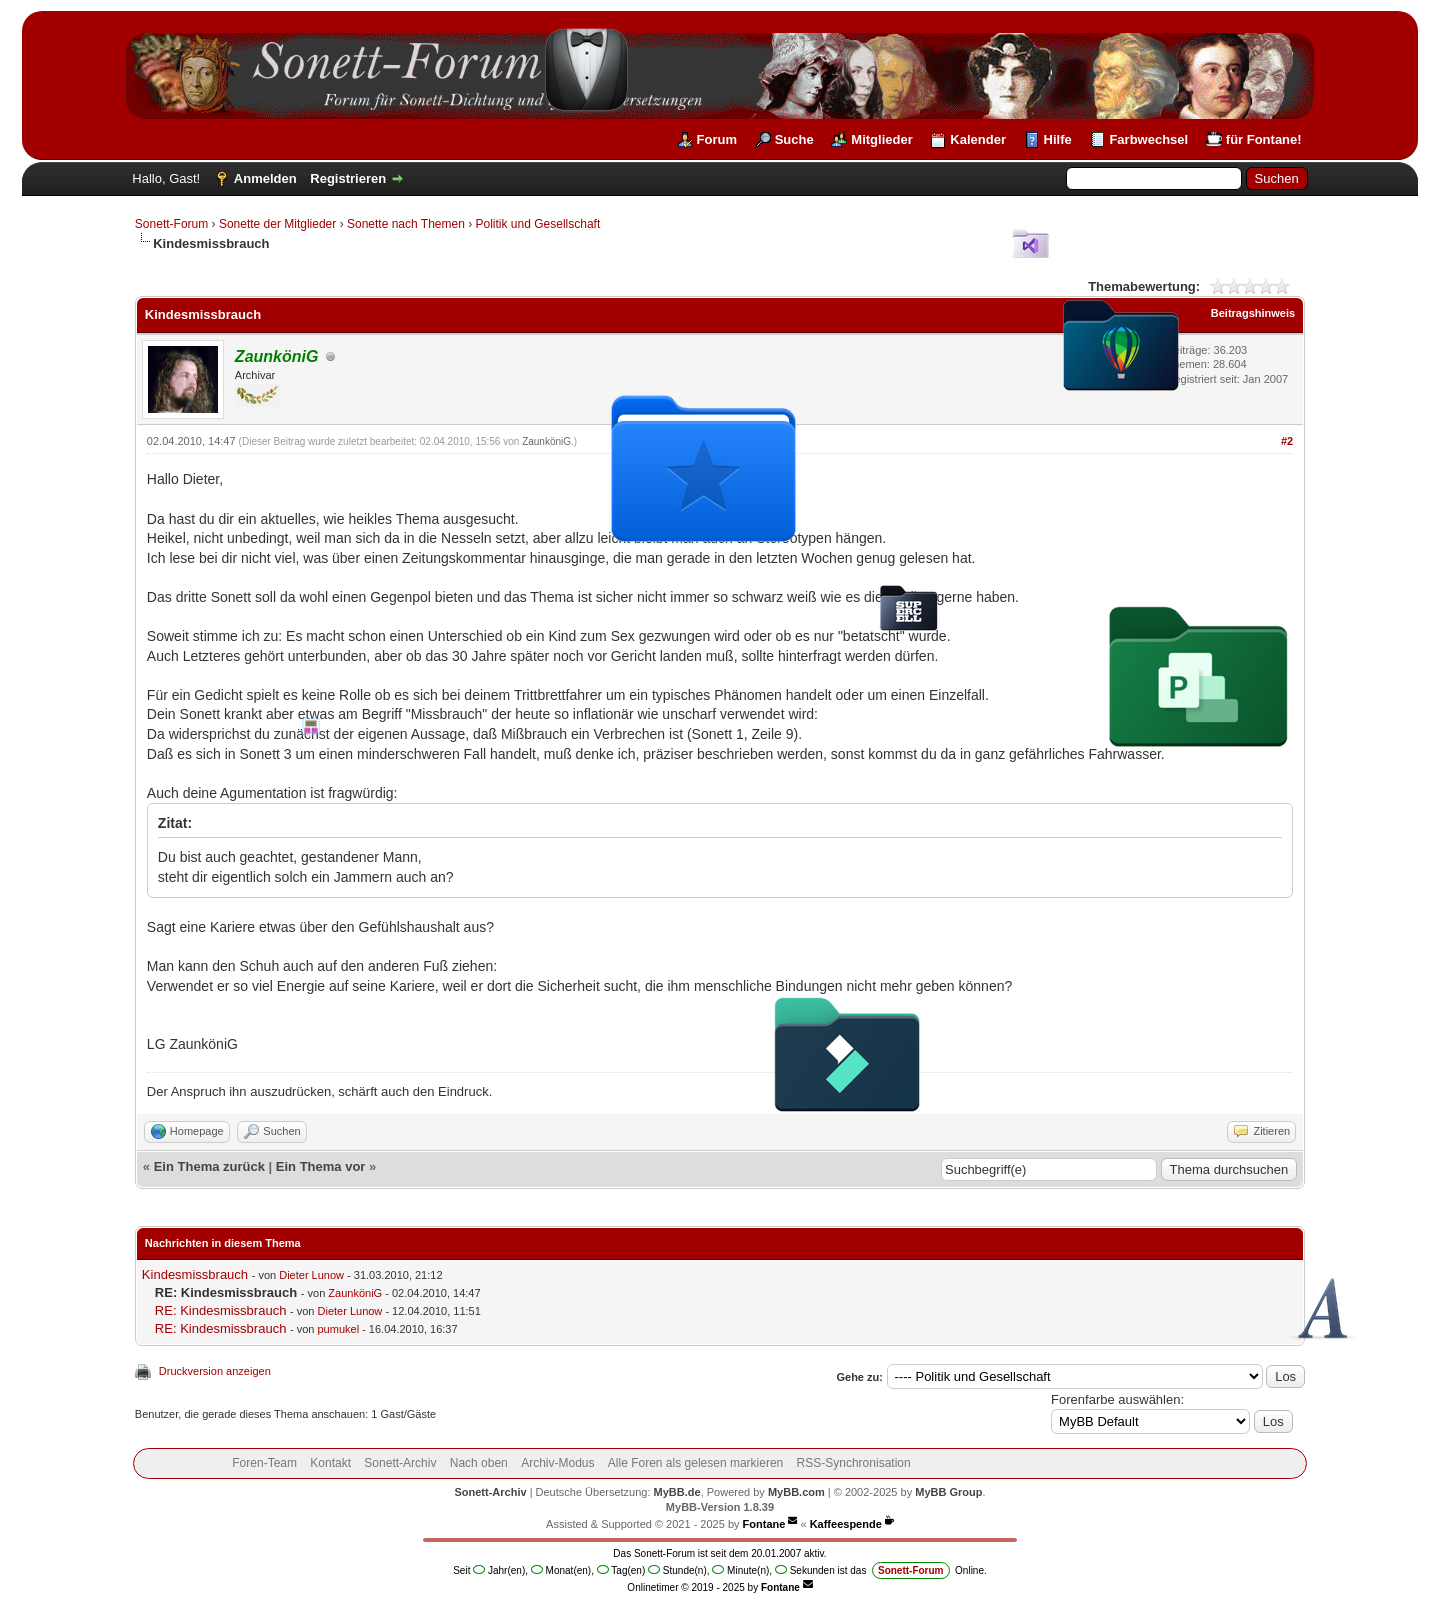  What do you see at coordinates (1197, 681) in the screenshot?
I see `open folder containing microsoft project files` at bounding box center [1197, 681].